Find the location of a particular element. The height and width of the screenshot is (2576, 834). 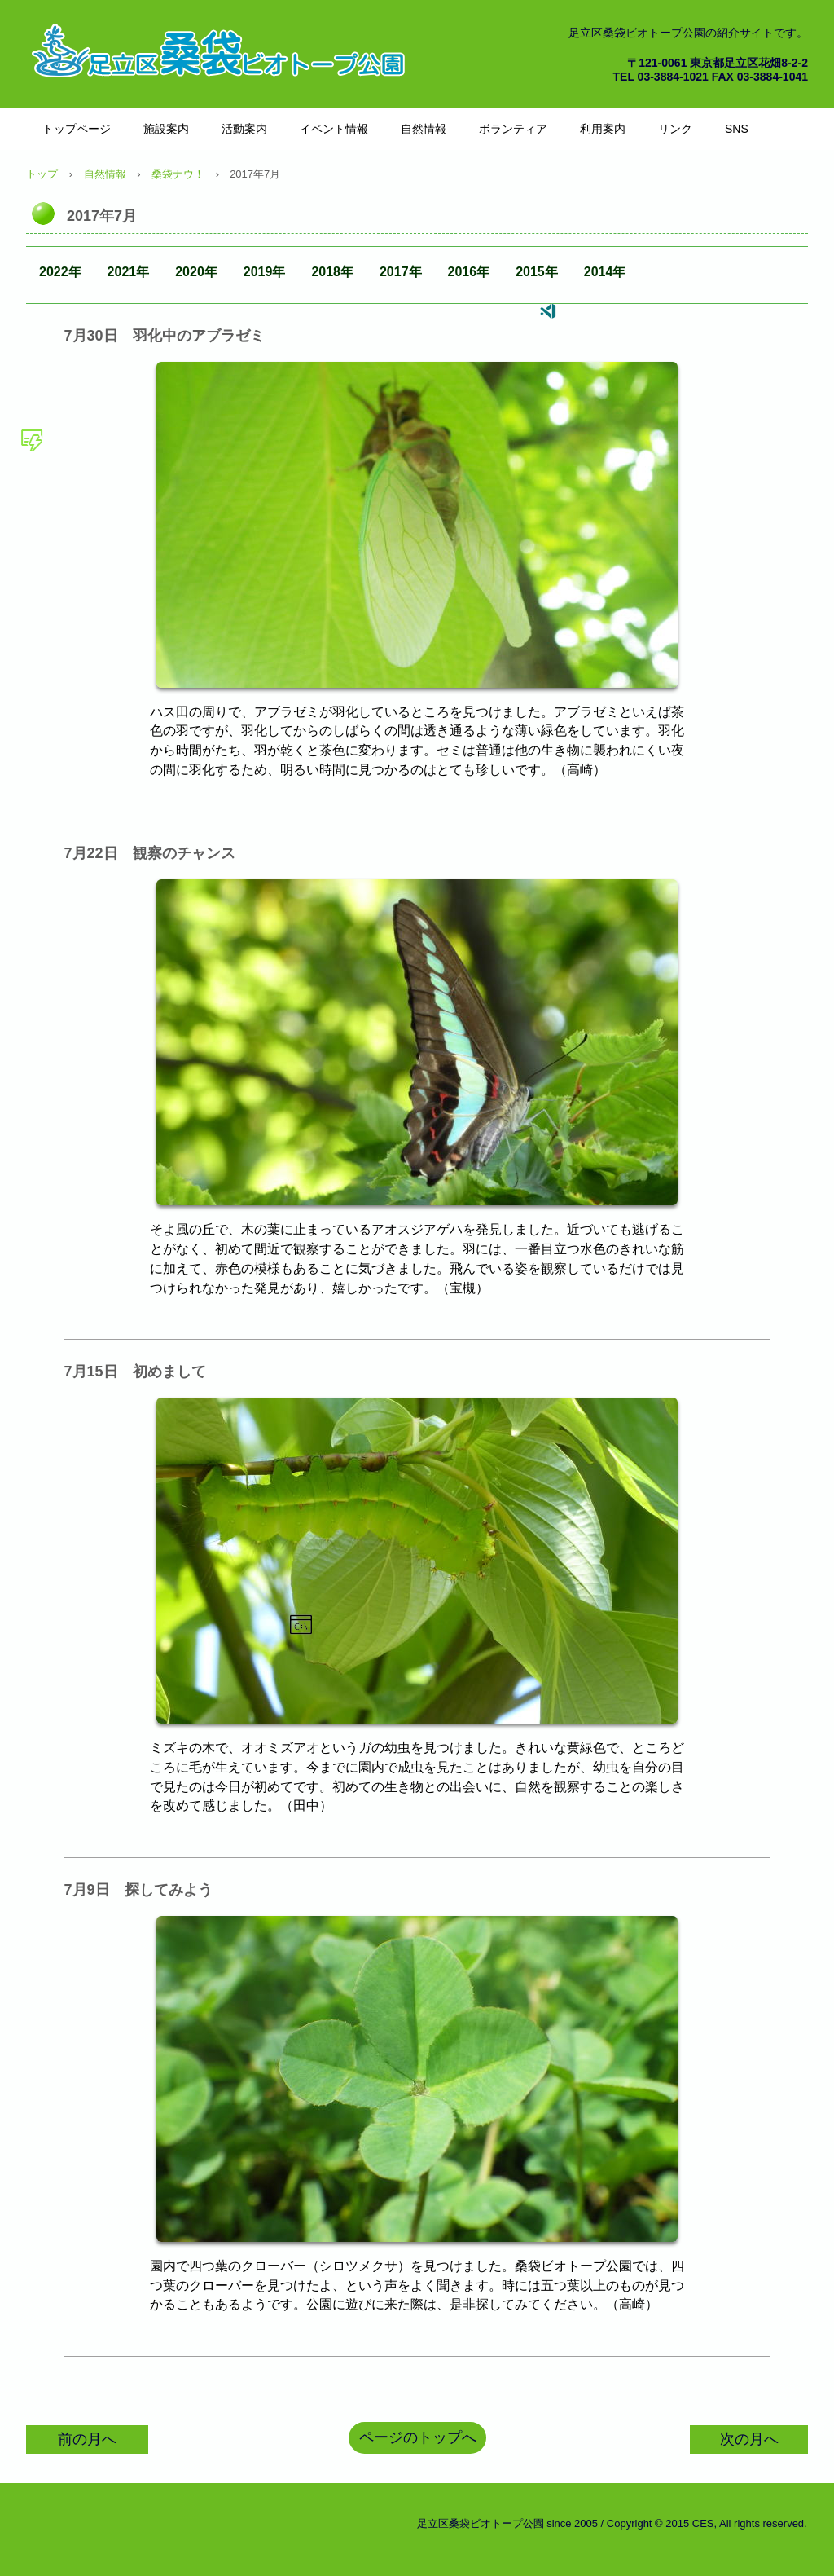

open command prompt terminal is located at coordinates (301, 1624).